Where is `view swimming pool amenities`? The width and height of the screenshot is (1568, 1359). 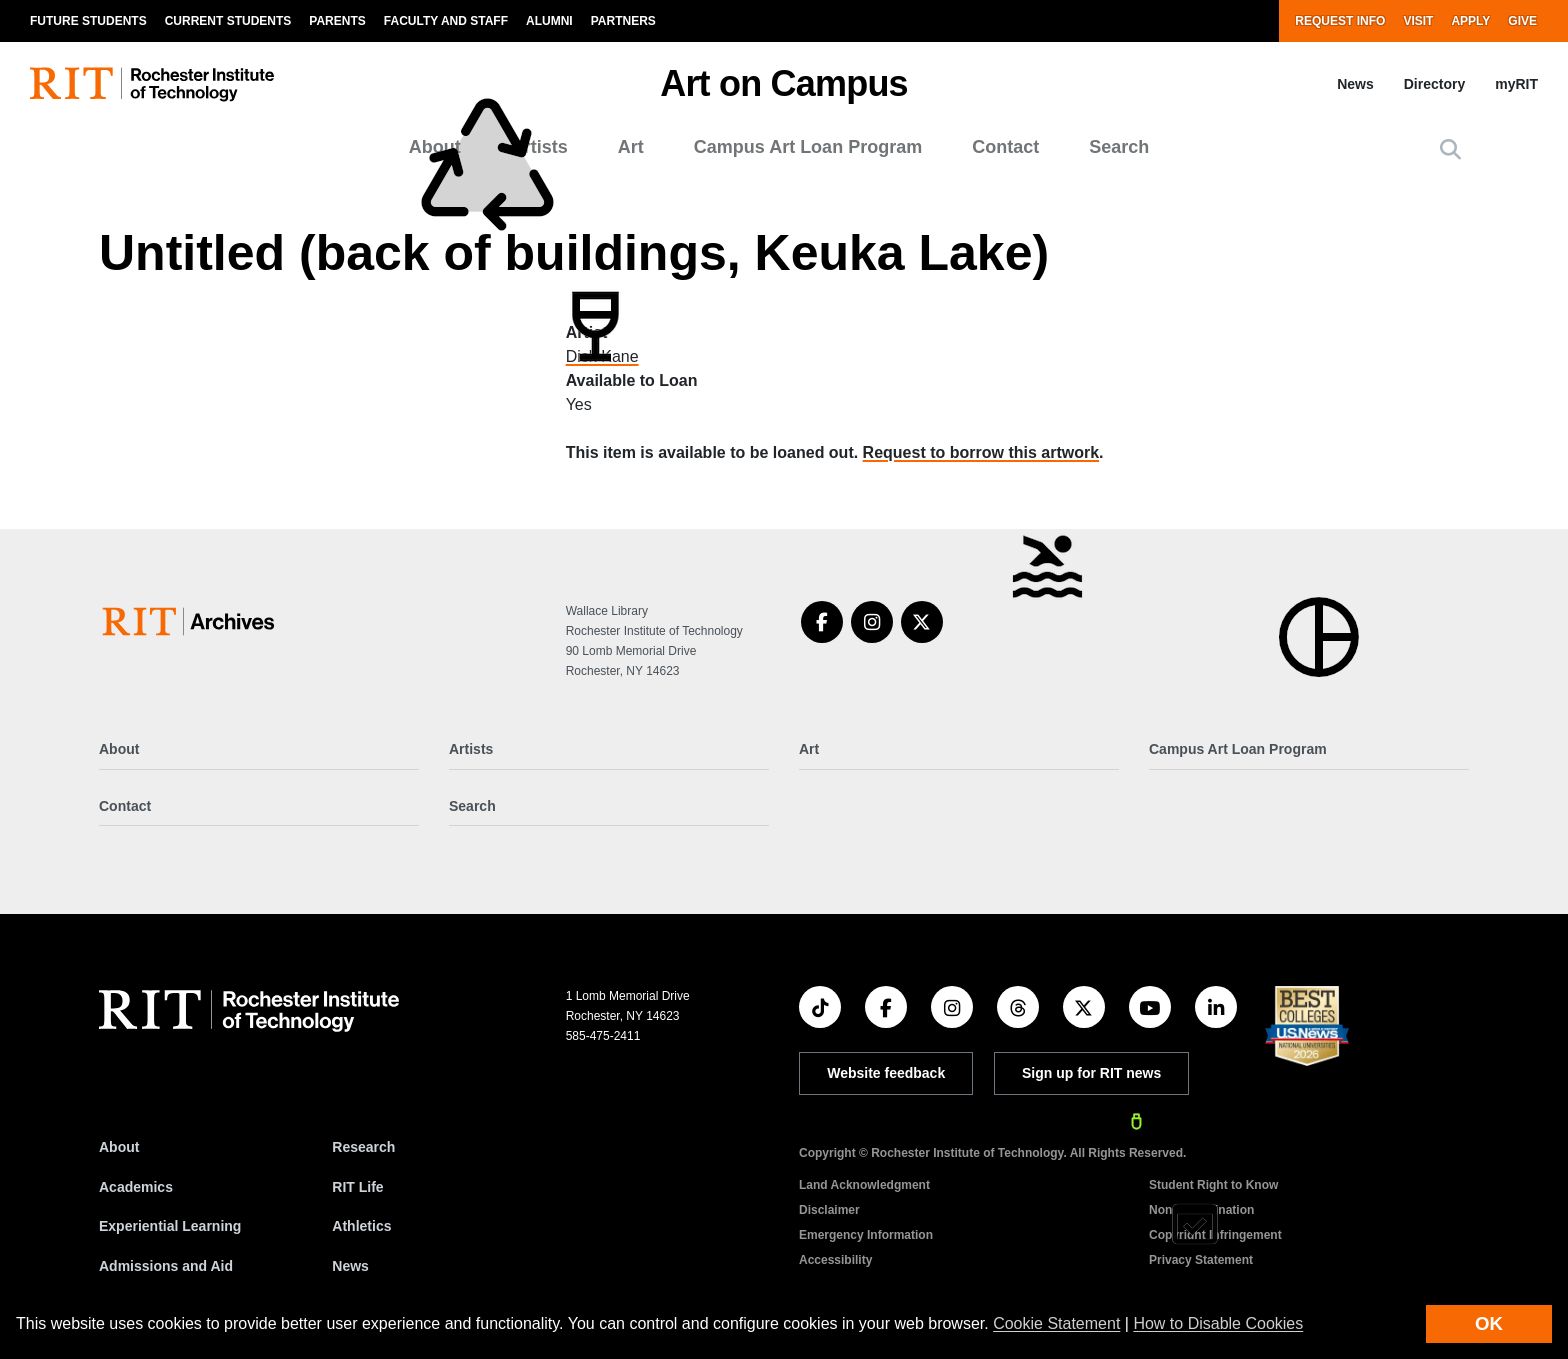 view swimming pool amenities is located at coordinates (1047, 566).